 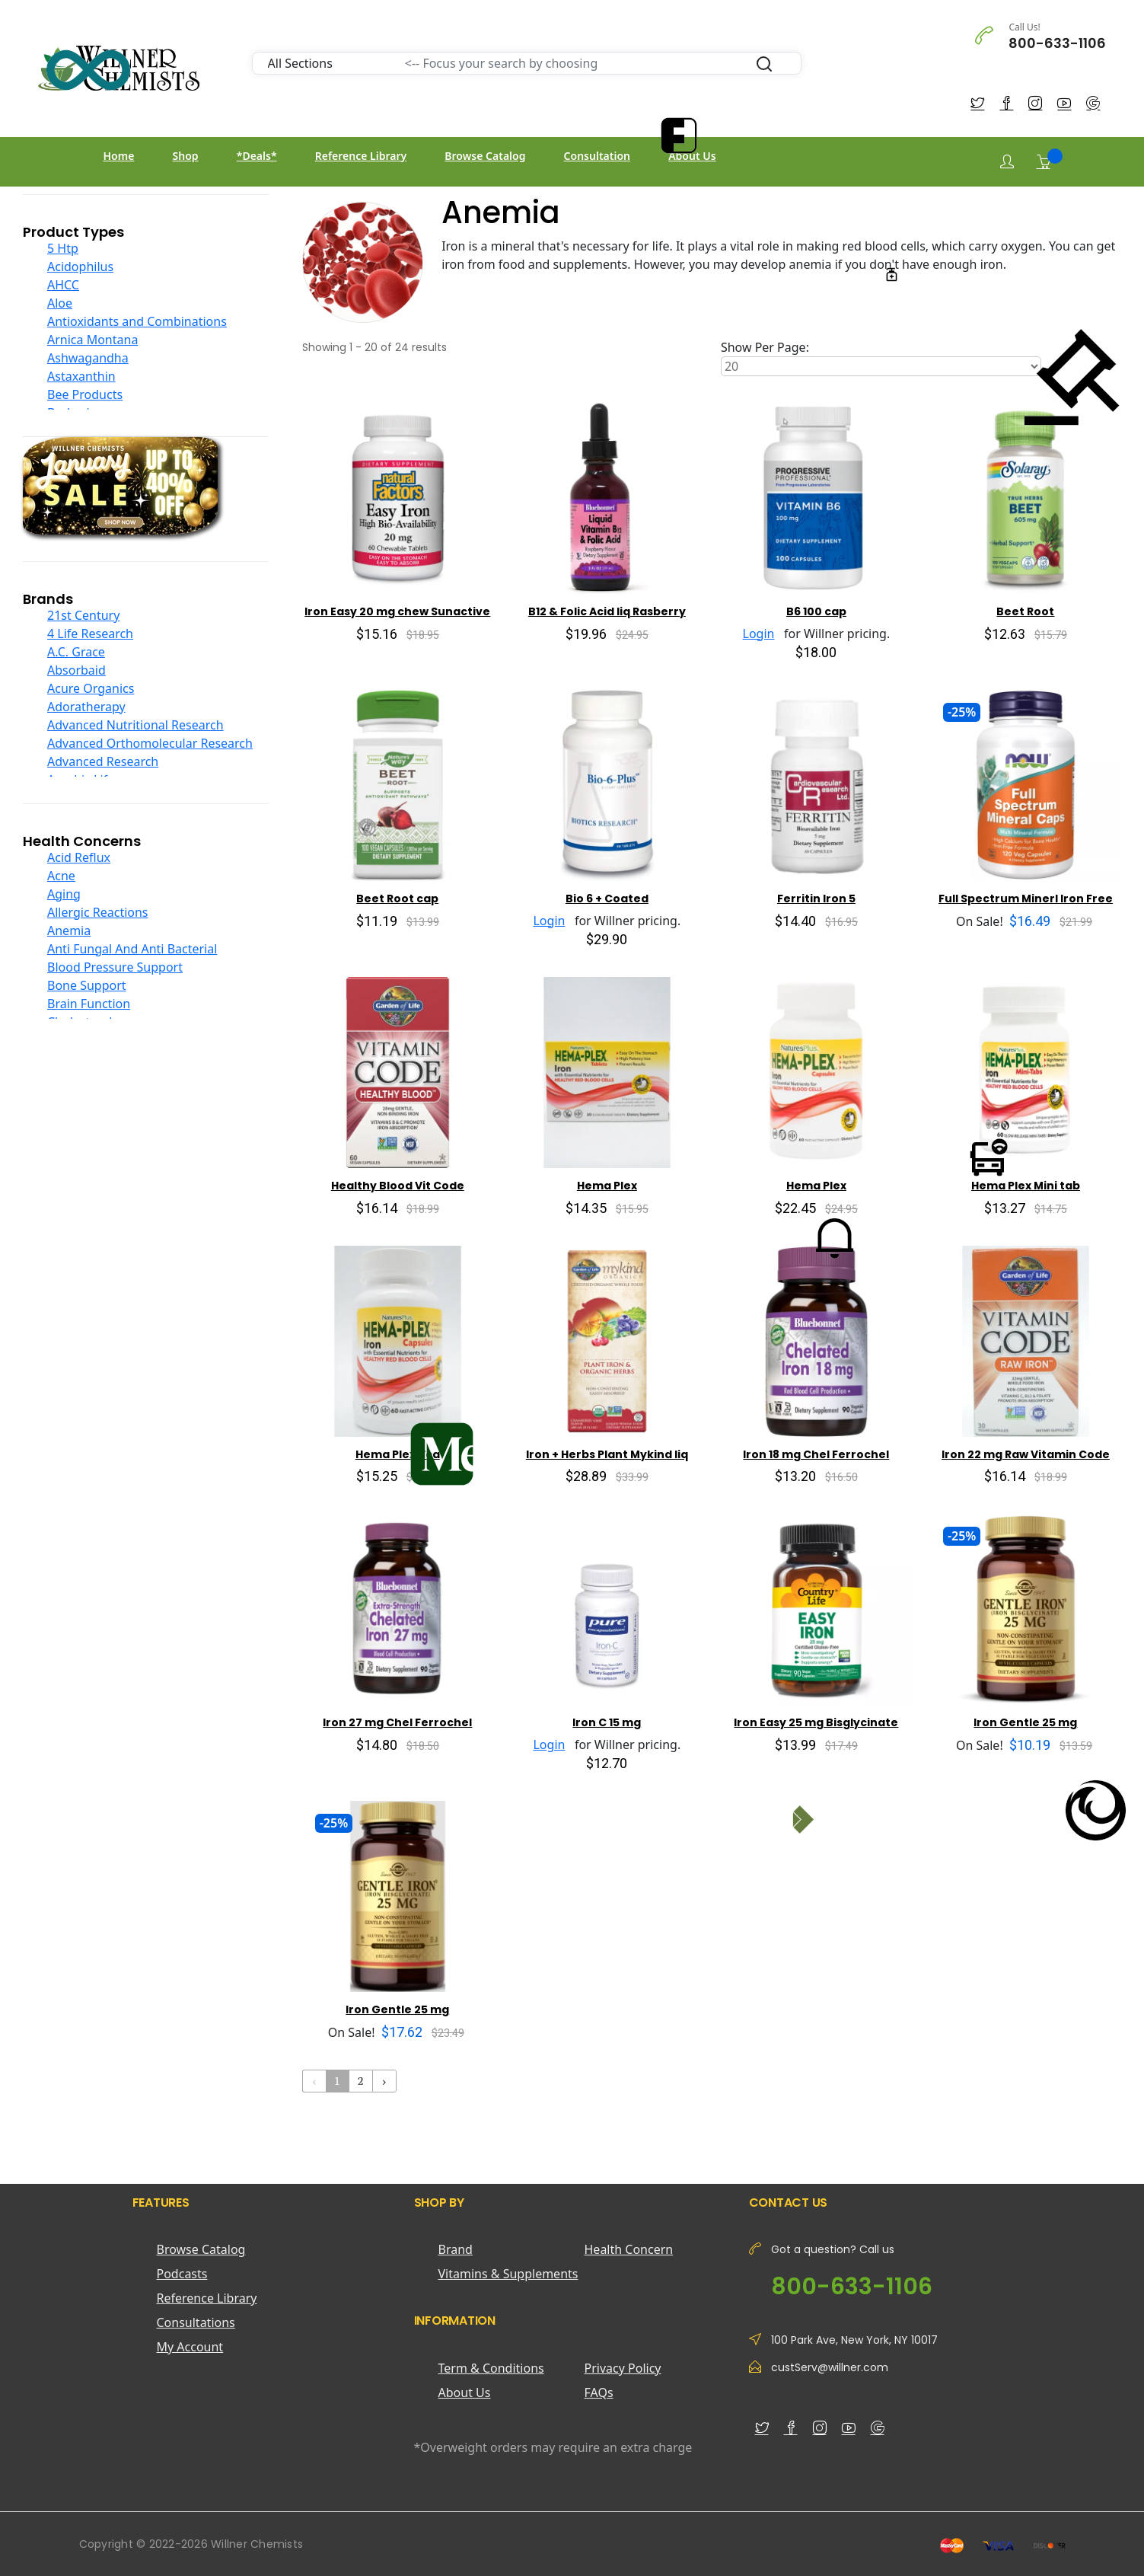 I want to click on open Medium app or website, so click(x=441, y=1454).